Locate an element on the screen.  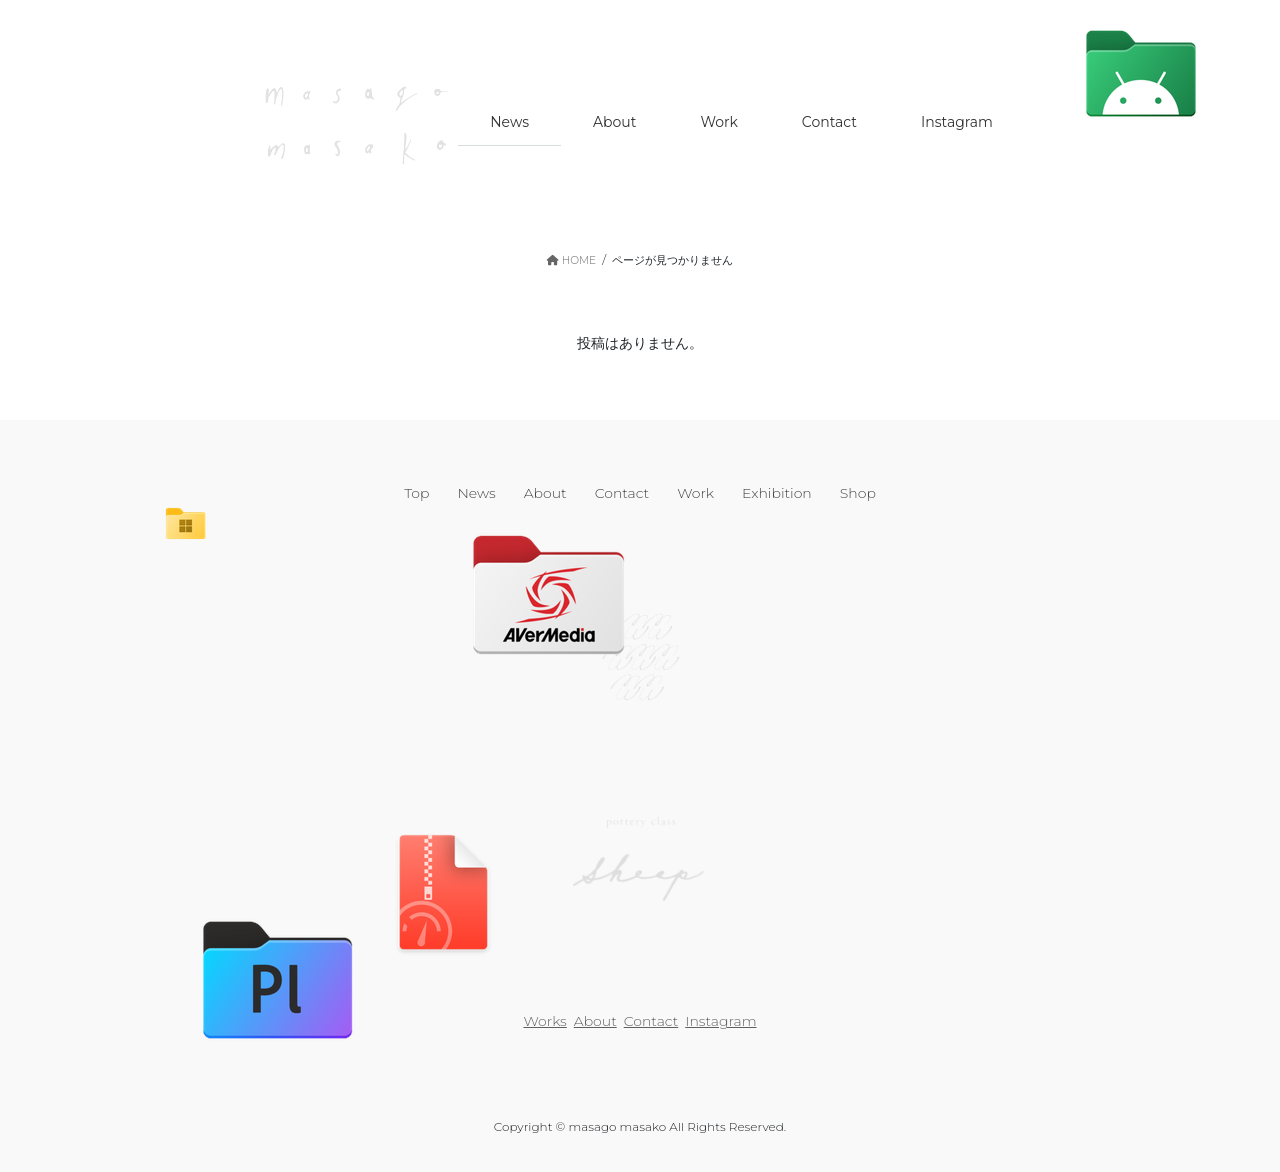
open folder containing Adobe Prelude project files is located at coordinates (277, 984).